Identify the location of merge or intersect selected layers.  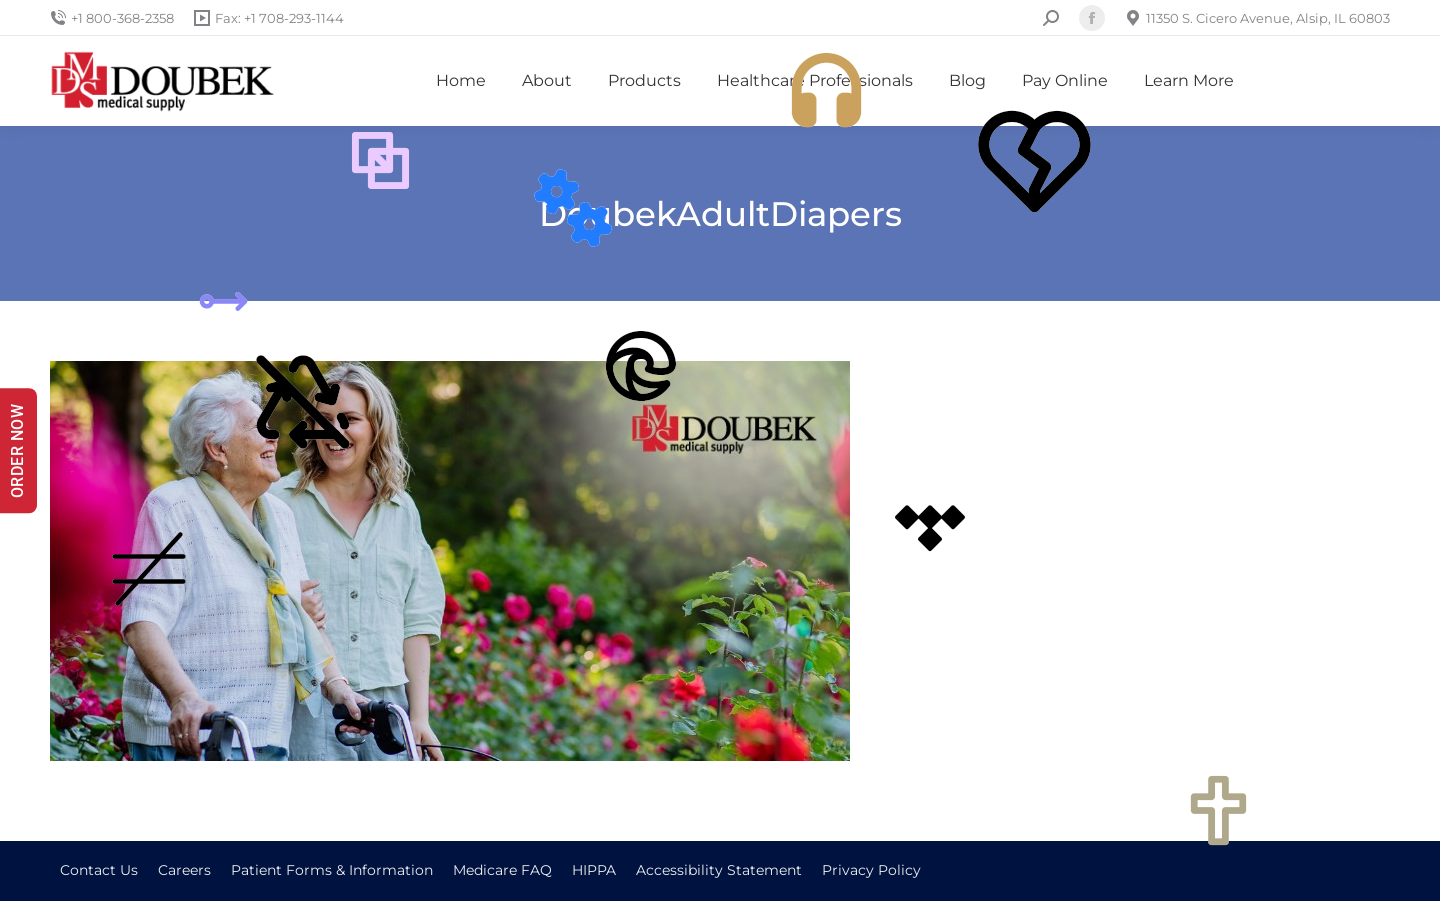
(380, 160).